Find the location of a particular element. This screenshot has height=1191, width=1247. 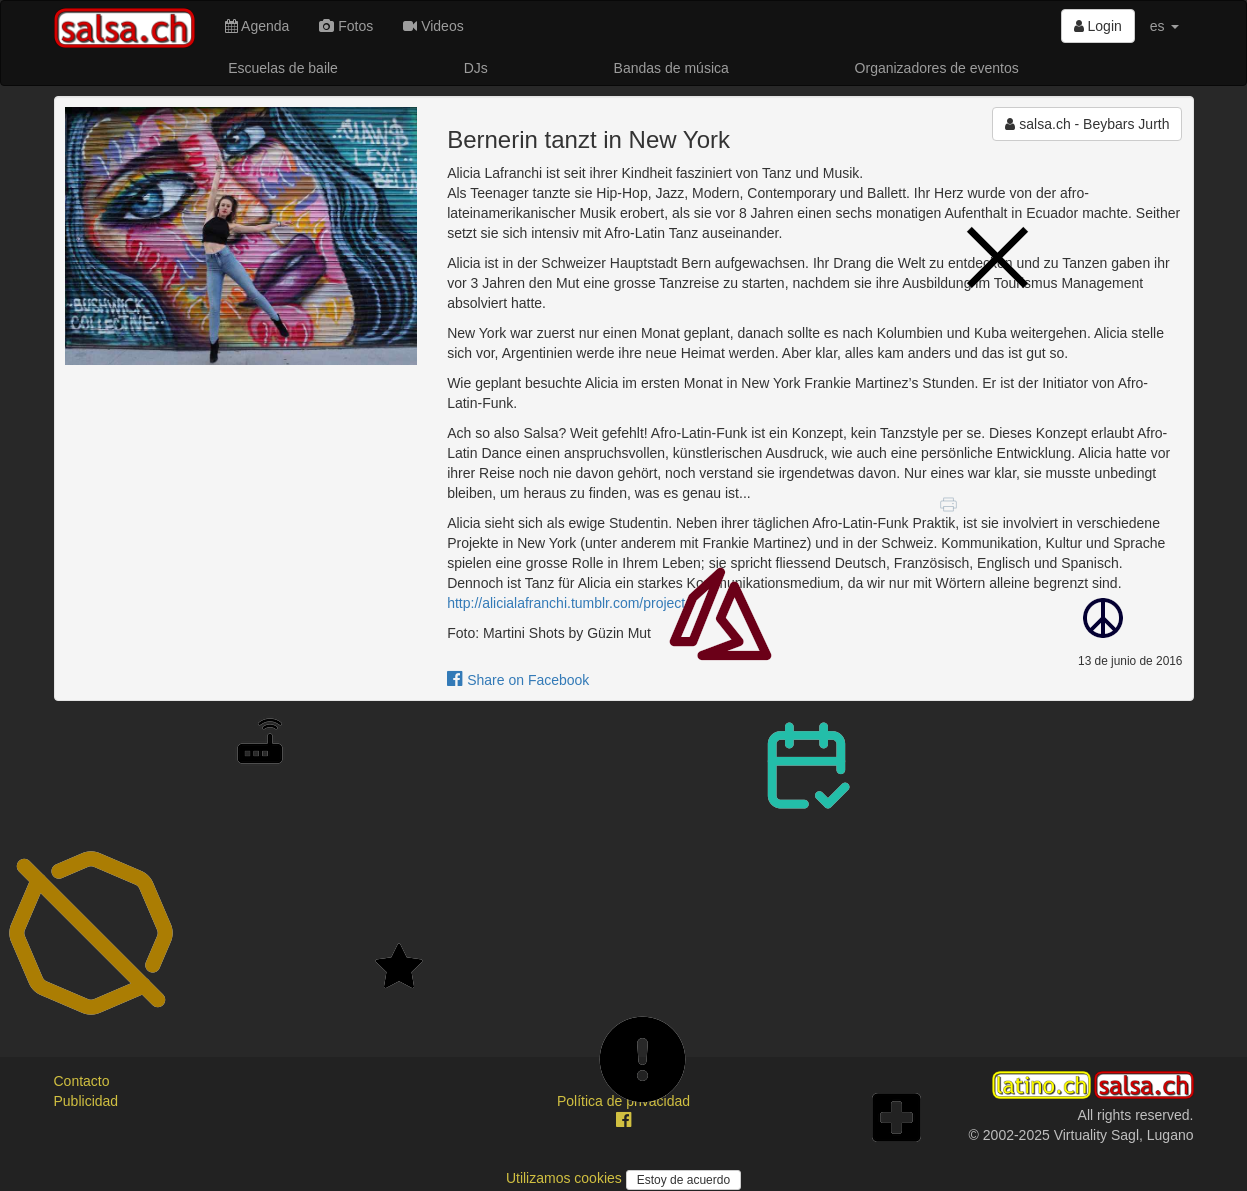

peace symbol or anti-war indicator is located at coordinates (1103, 618).